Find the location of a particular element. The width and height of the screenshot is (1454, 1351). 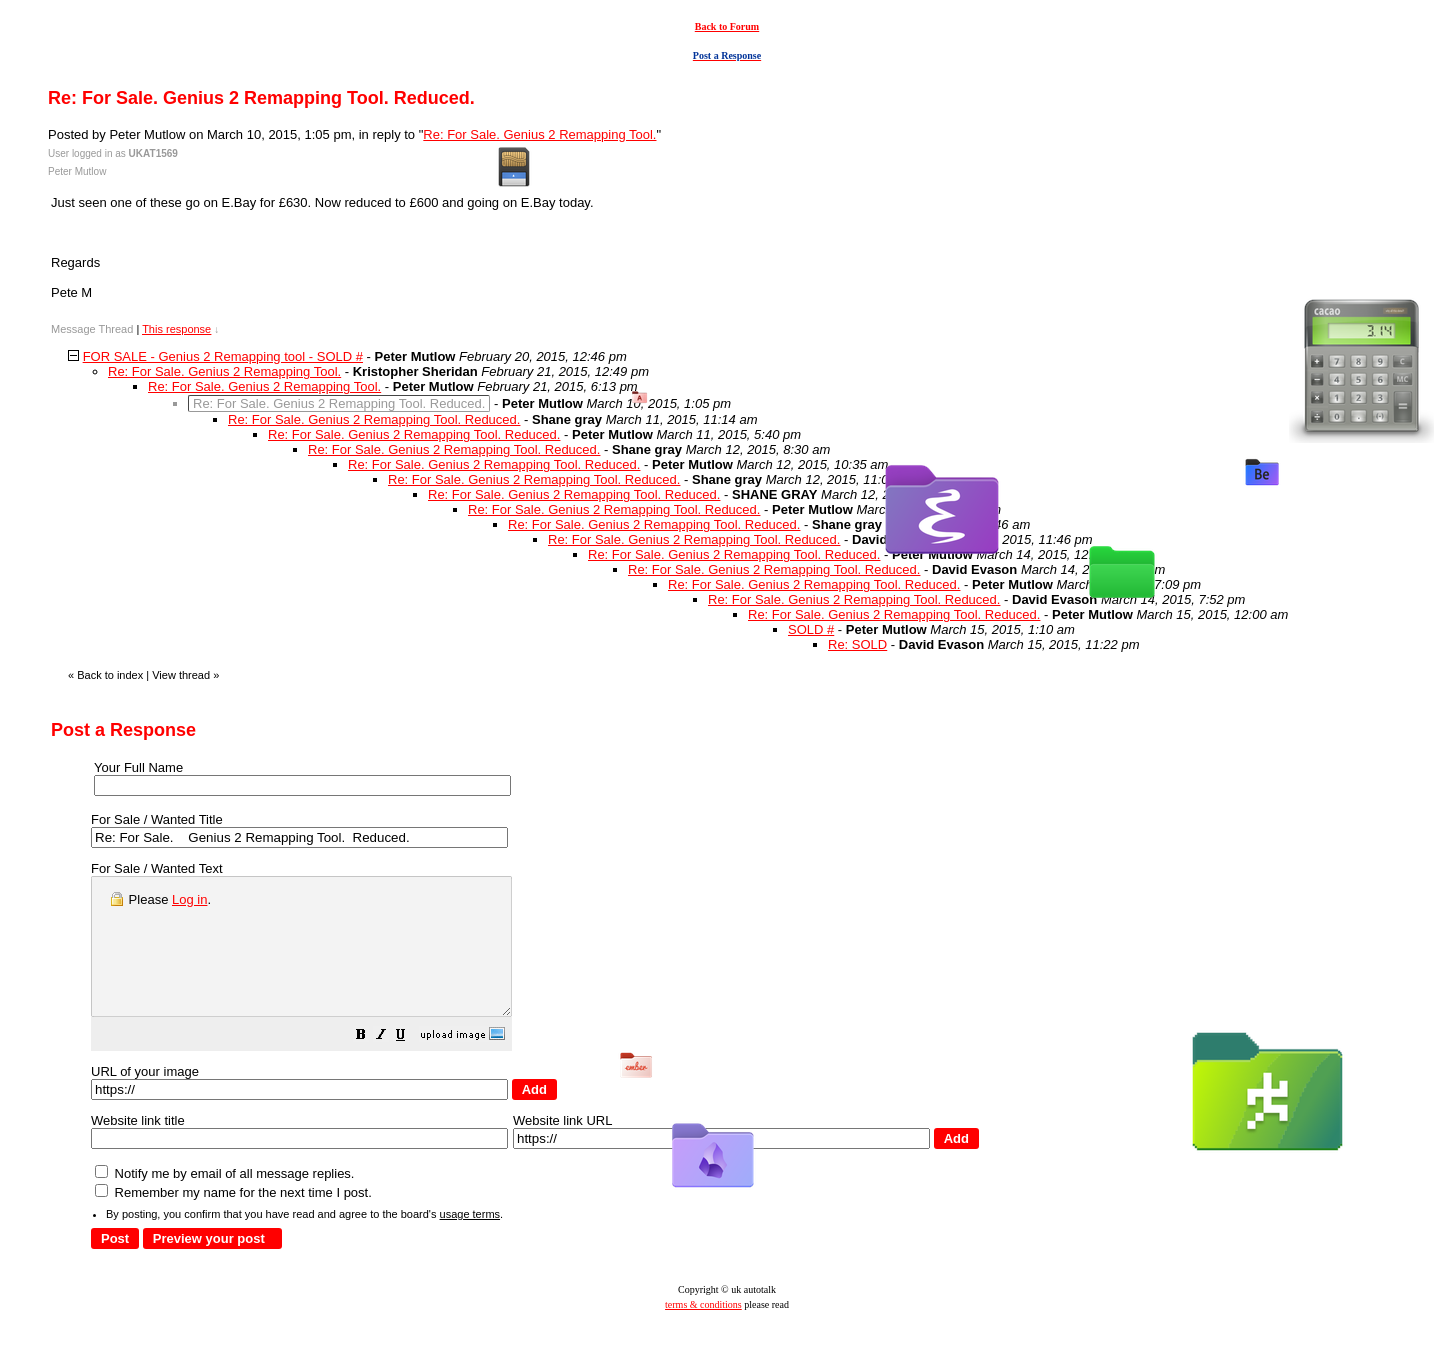

folder containing AutoCAD project files is located at coordinates (639, 397).